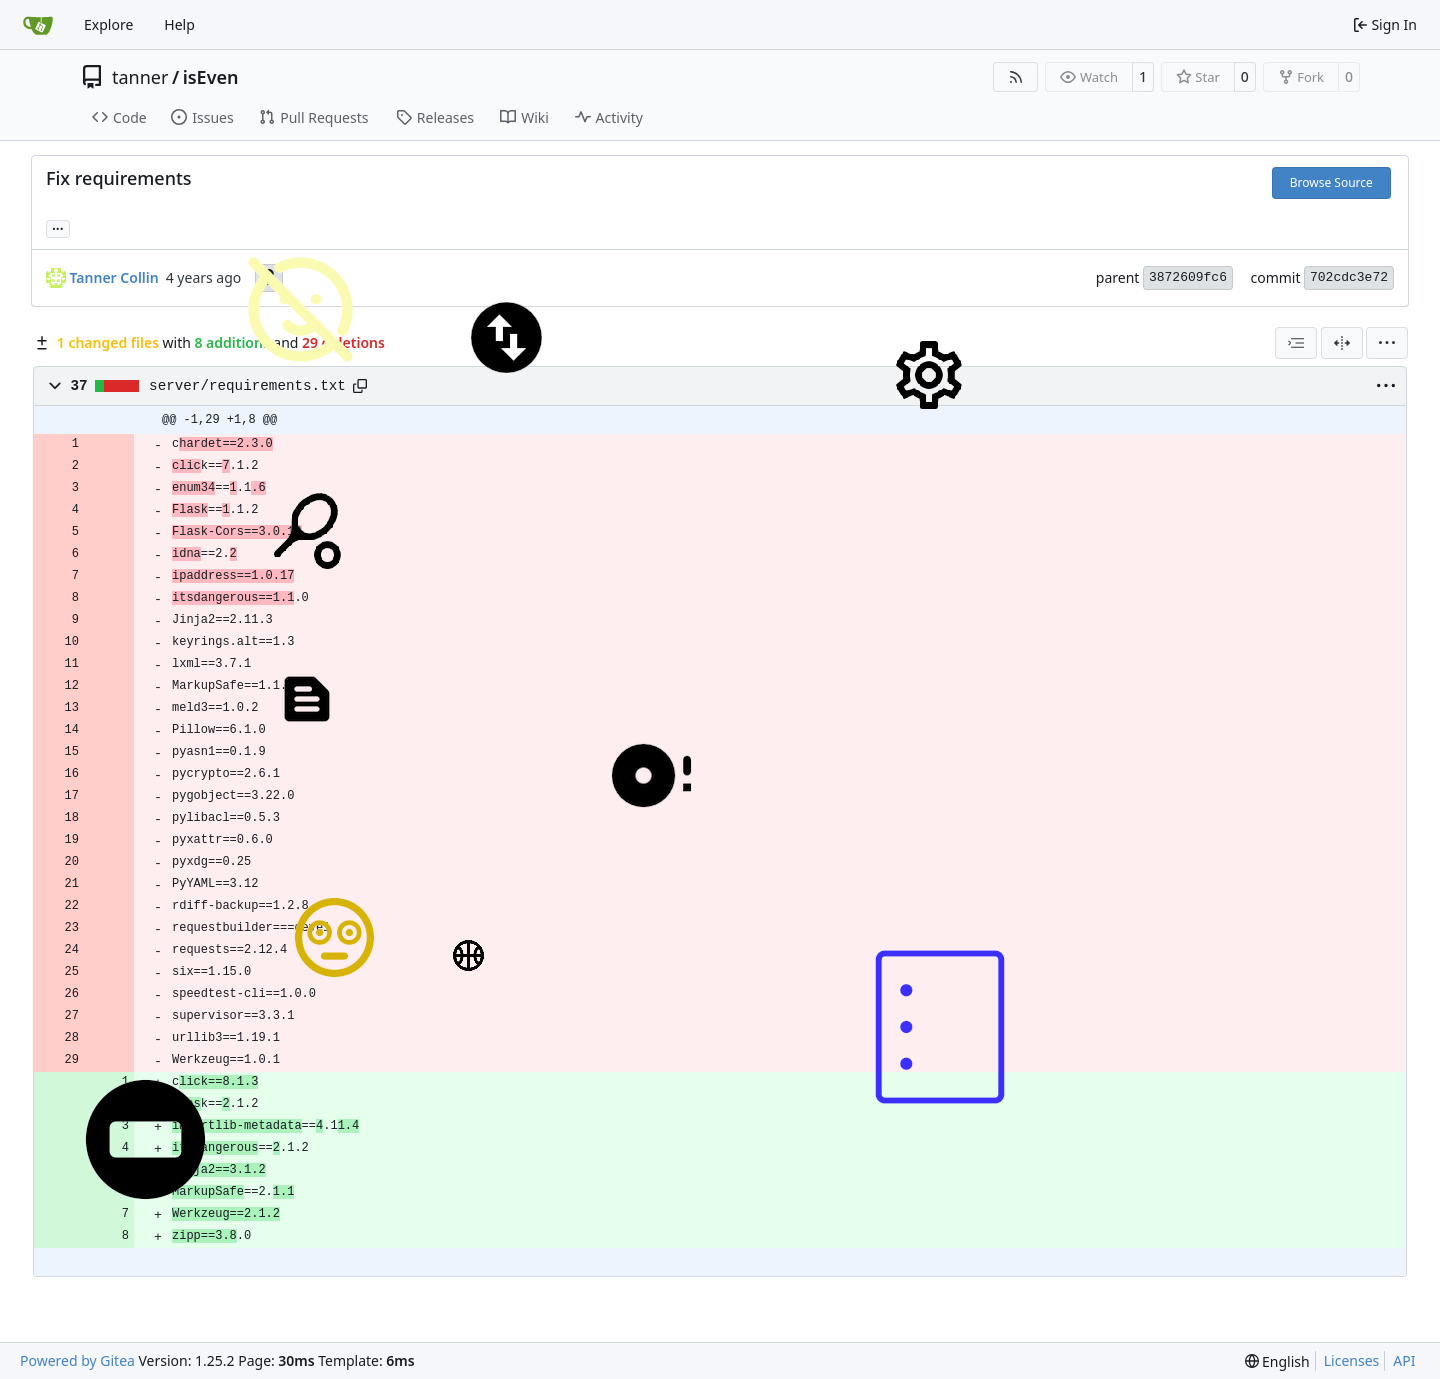 This screenshot has width=1440, height=1379. Describe the element at coordinates (300, 309) in the screenshot. I see `disable mood or emotion tracking` at that location.